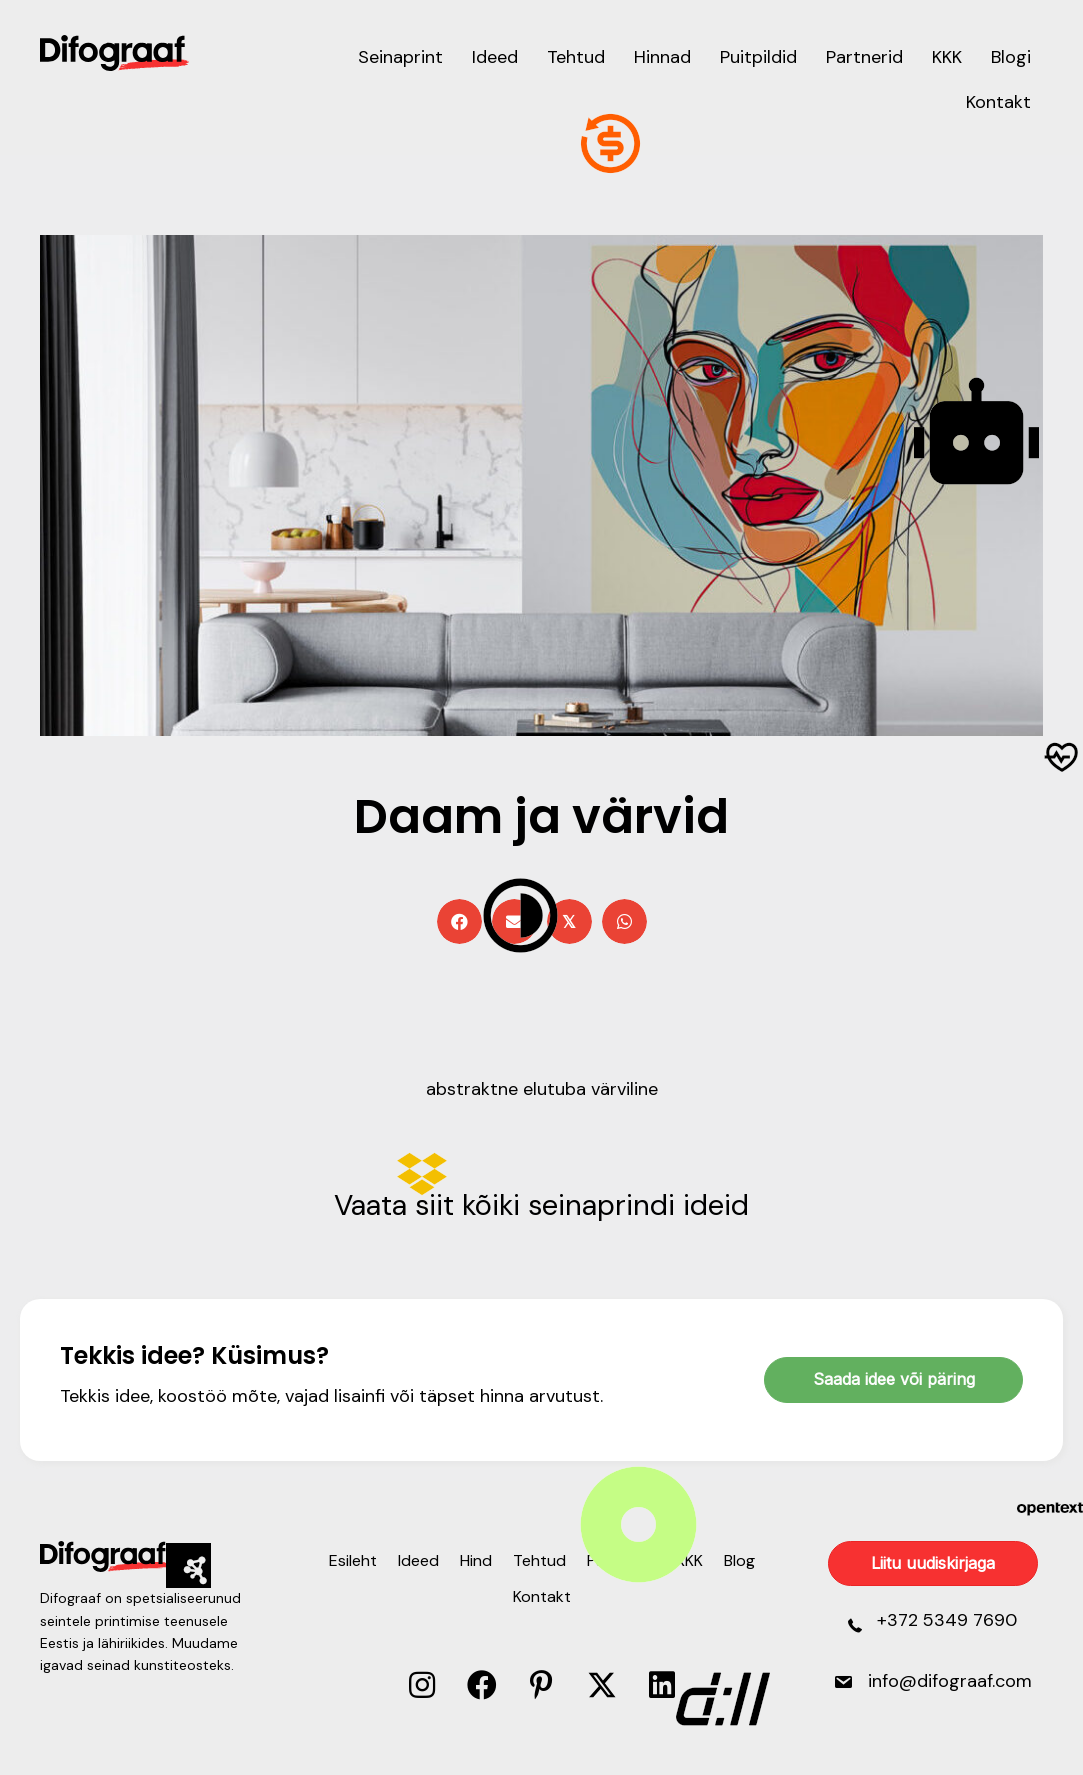  What do you see at coordinates (188, 1565) in the screenshot?
I see `cytoscape.js library logo` at bounding box center [188, 1565].